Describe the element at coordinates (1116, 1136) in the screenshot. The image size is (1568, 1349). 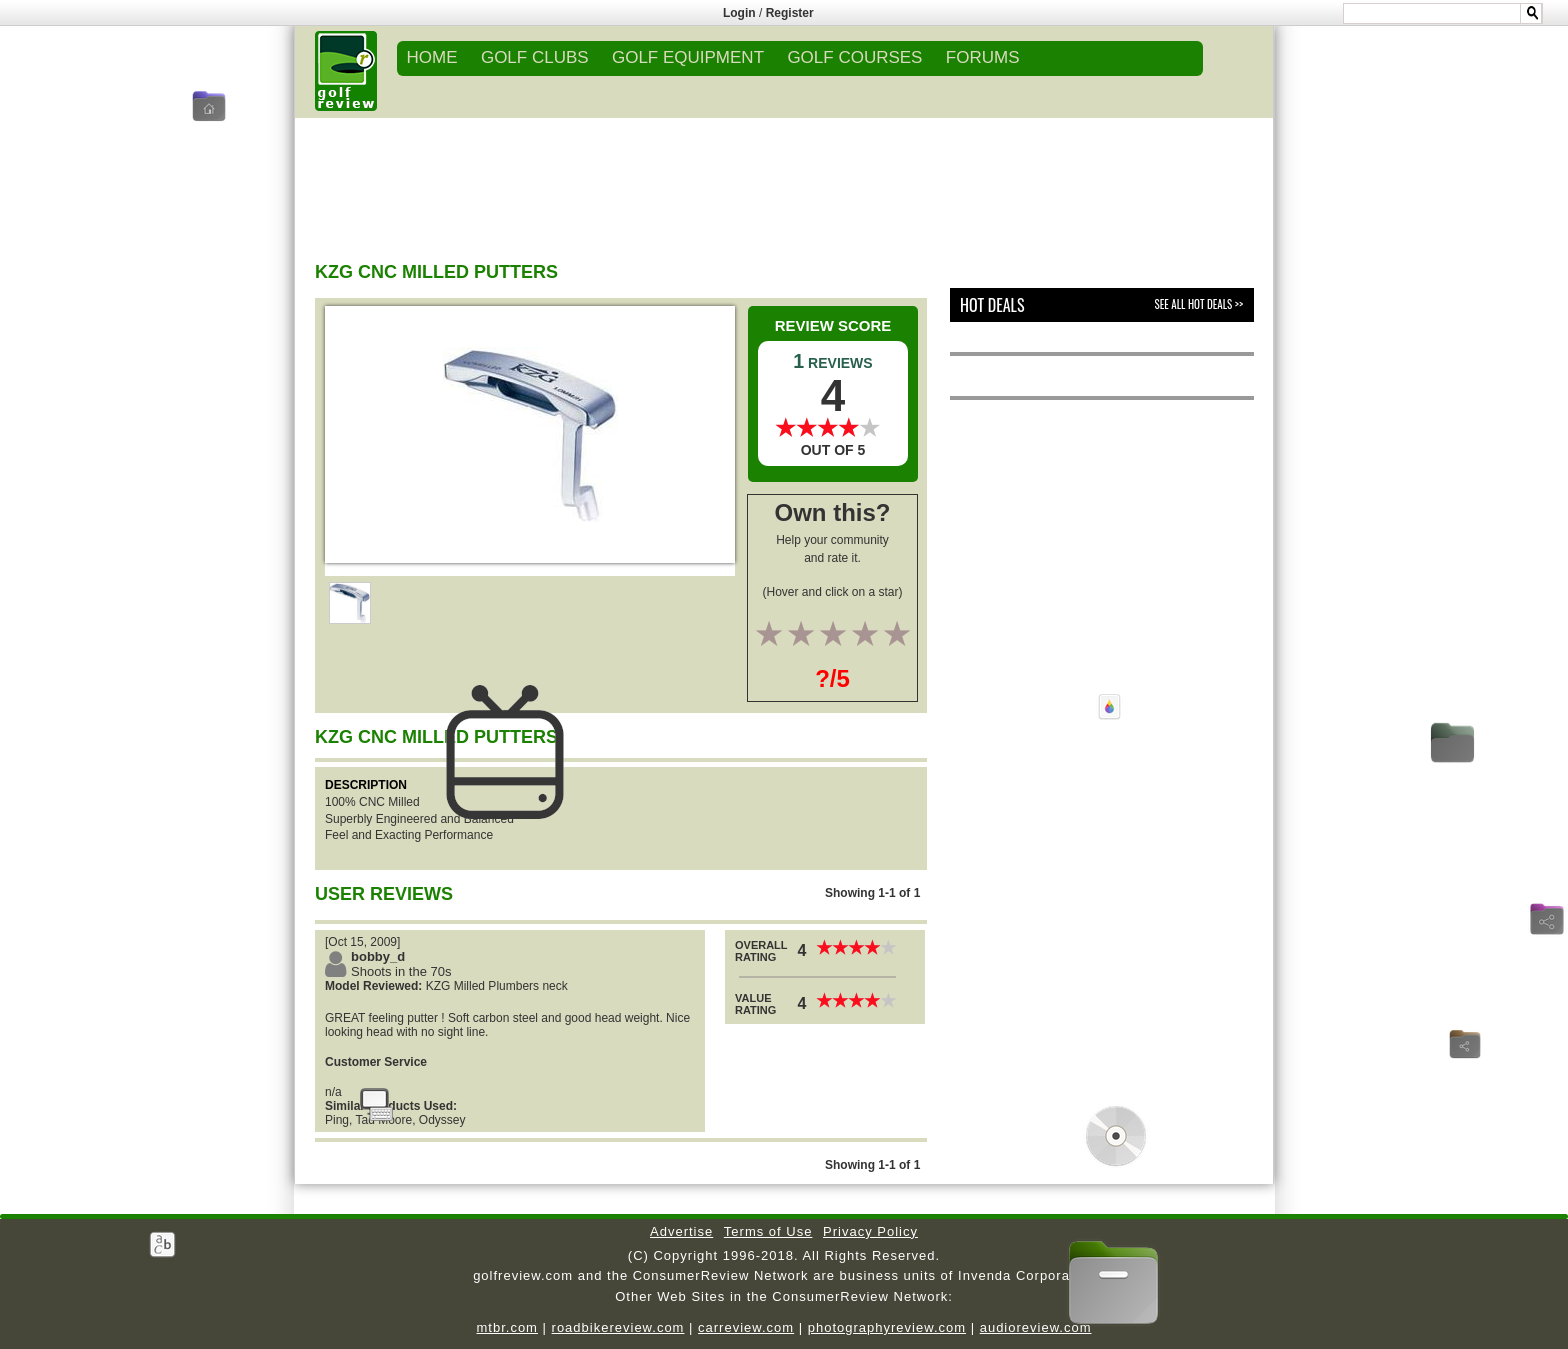
I see `access cd/dvd rewritable drive` at that location.